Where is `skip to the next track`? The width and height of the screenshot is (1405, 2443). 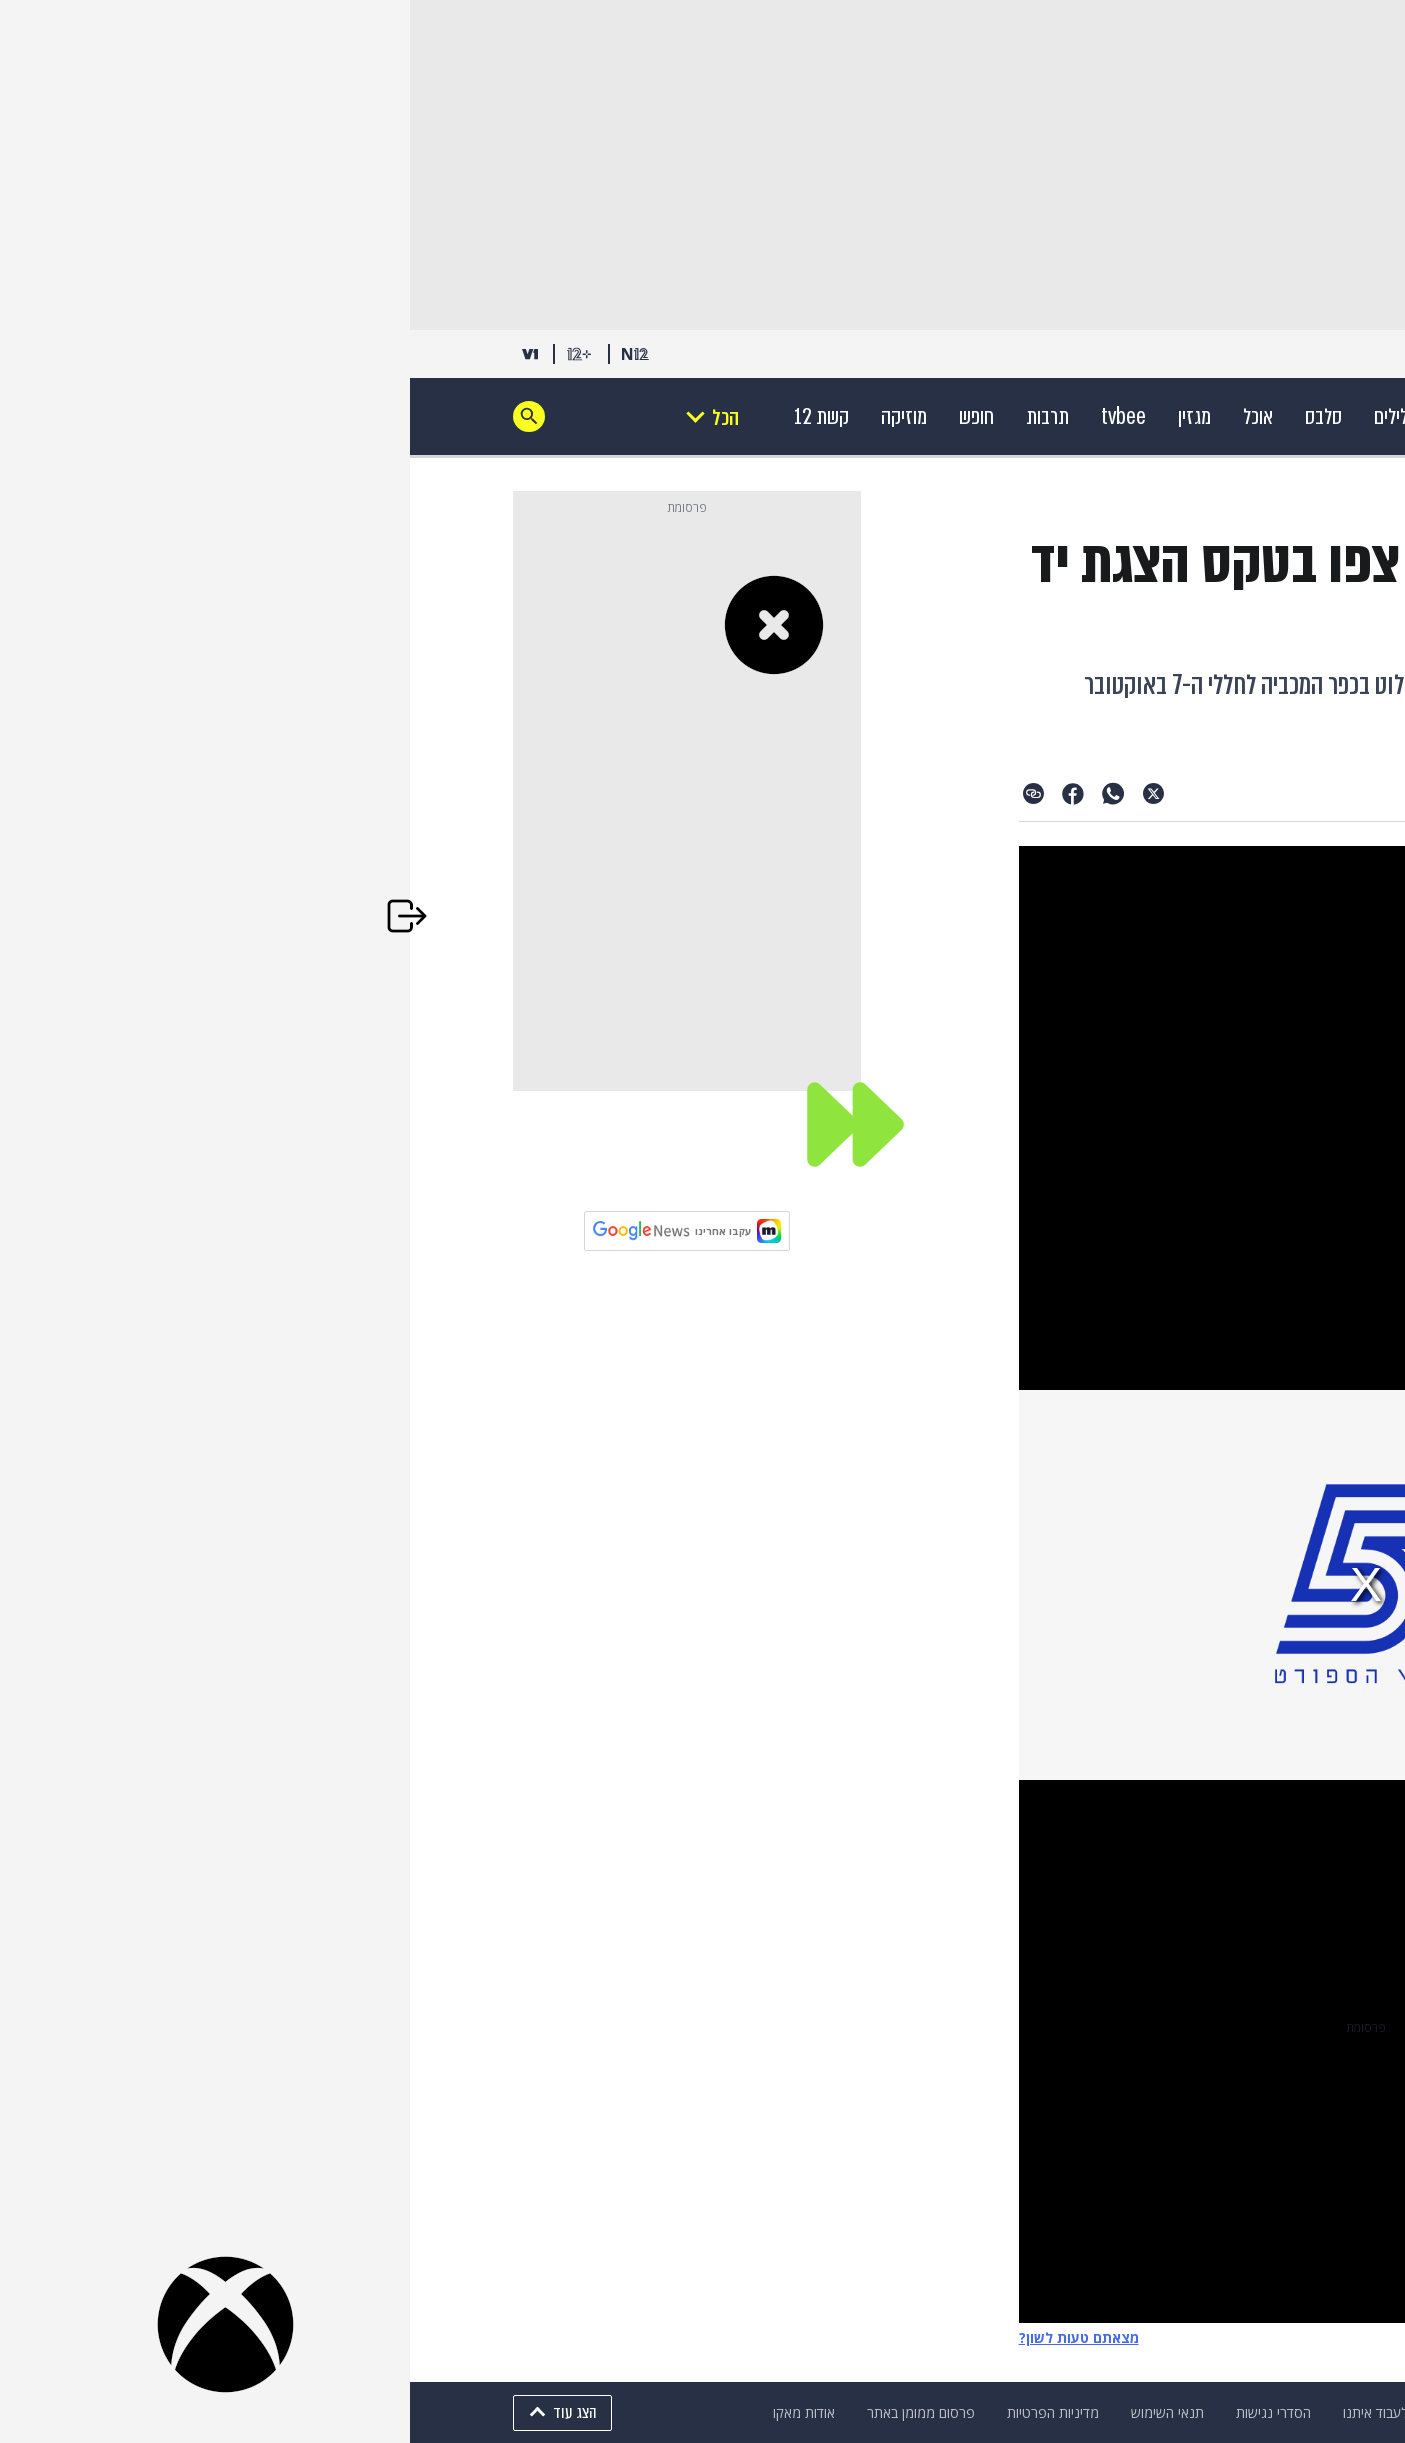
skip to the next track is located at coordinates (849, 1124).